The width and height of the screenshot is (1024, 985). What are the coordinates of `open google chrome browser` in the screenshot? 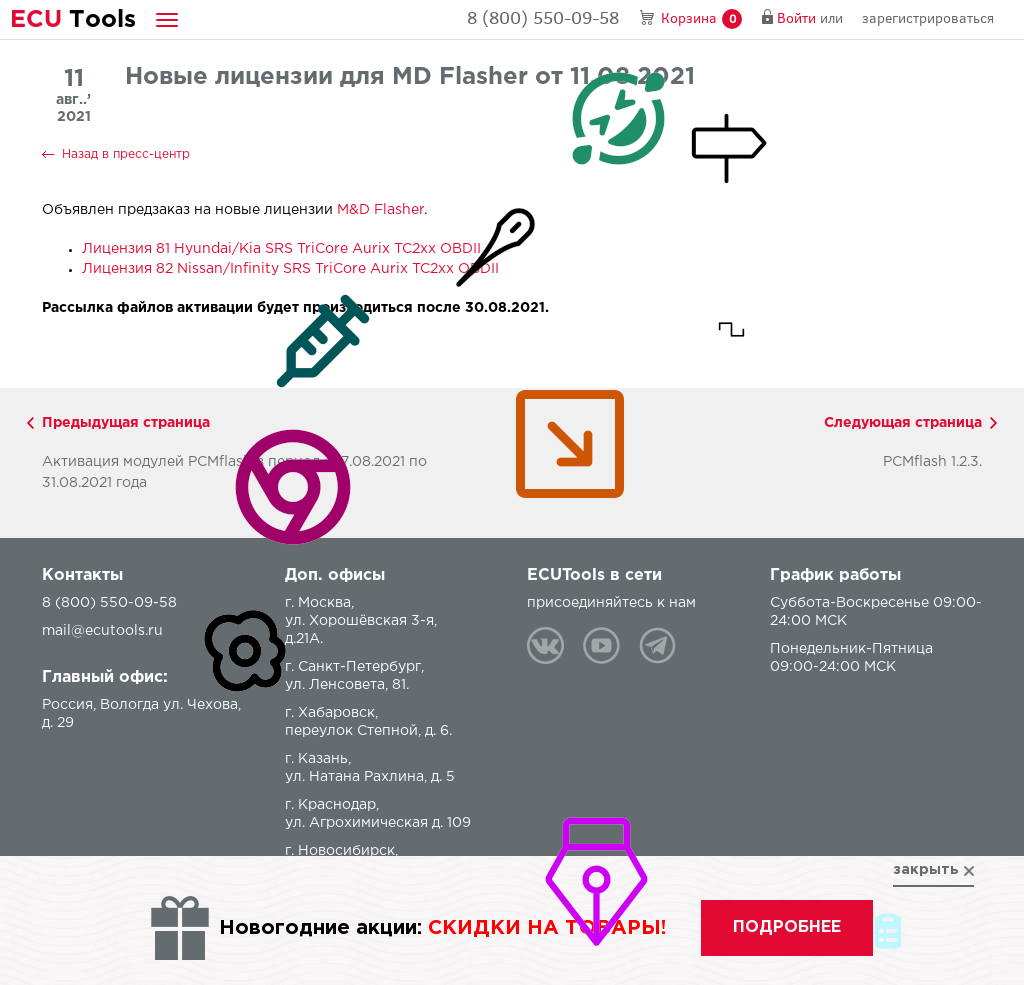 It's located at (293, 487).